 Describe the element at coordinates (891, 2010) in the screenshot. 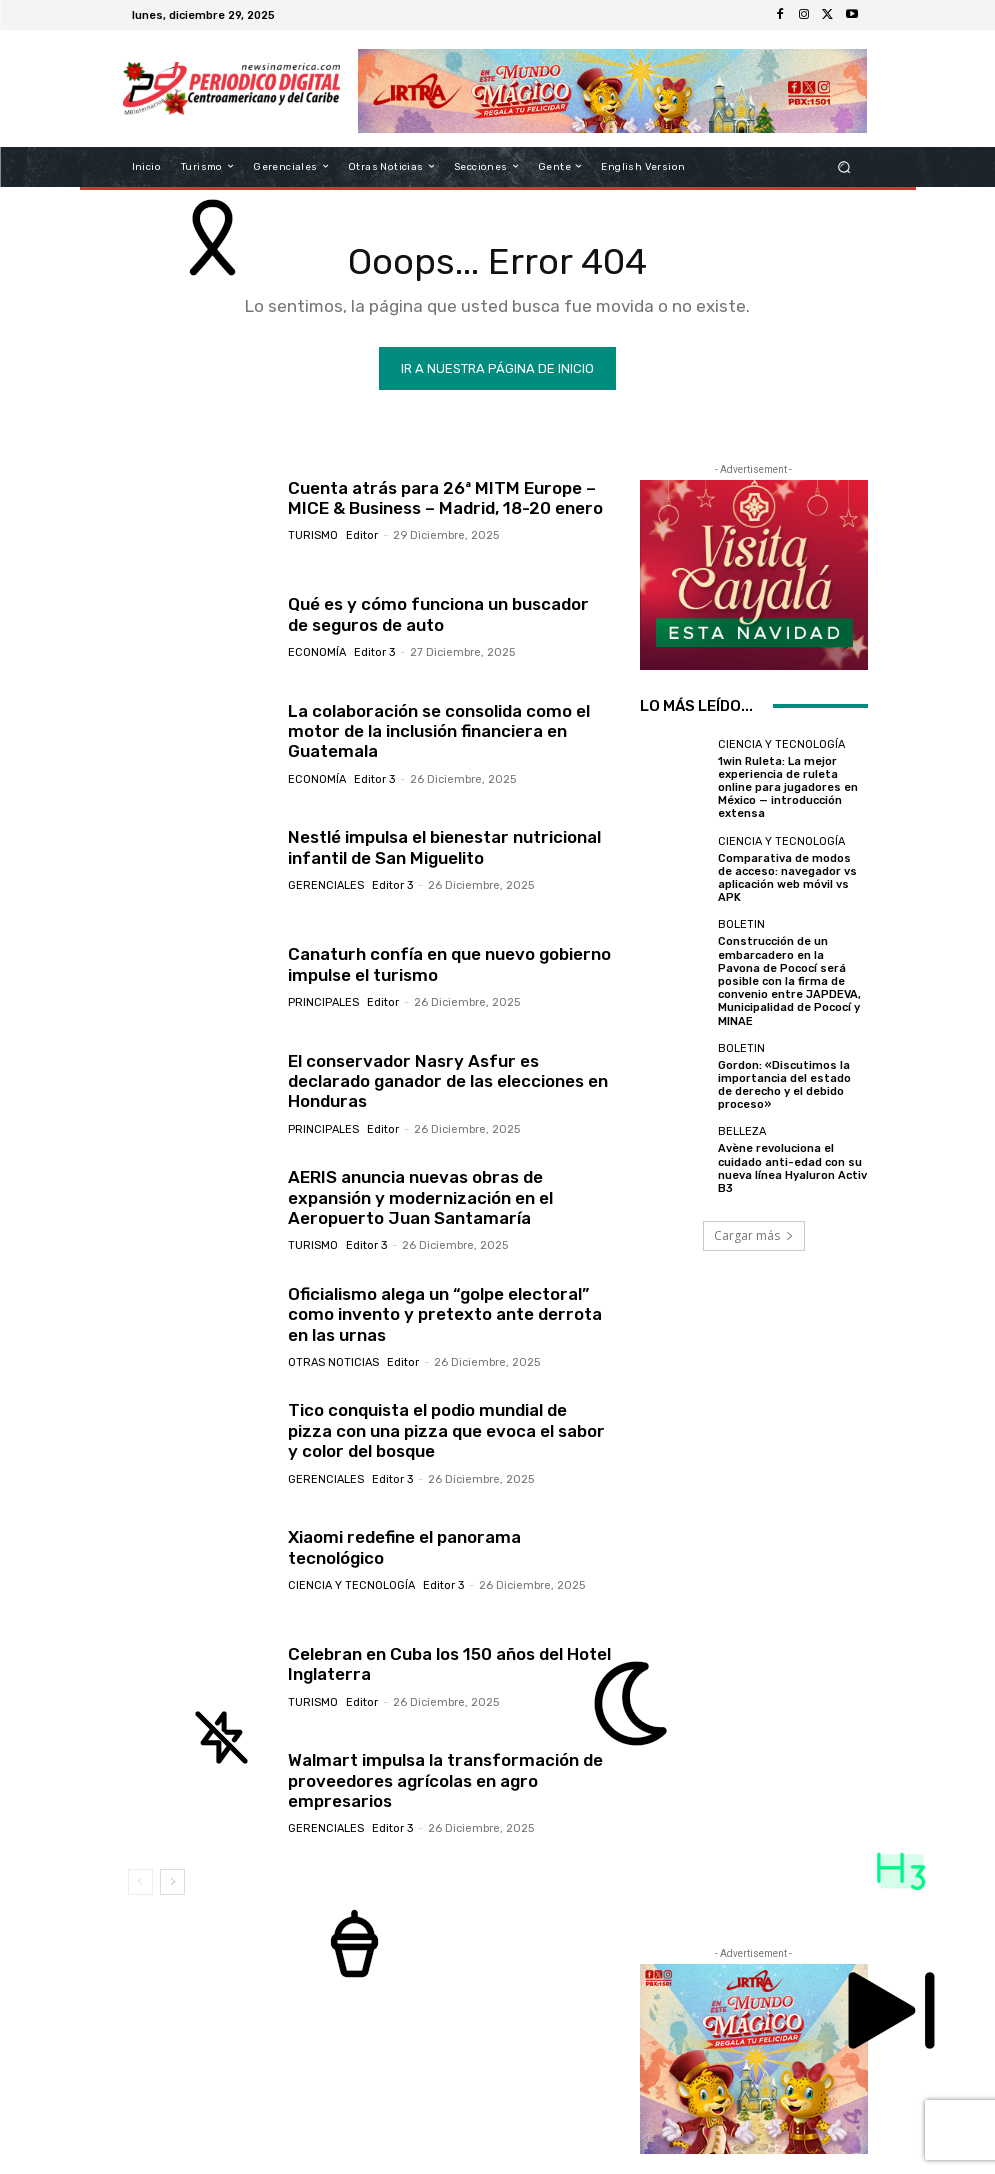

I see `skip to the next track` at that location.